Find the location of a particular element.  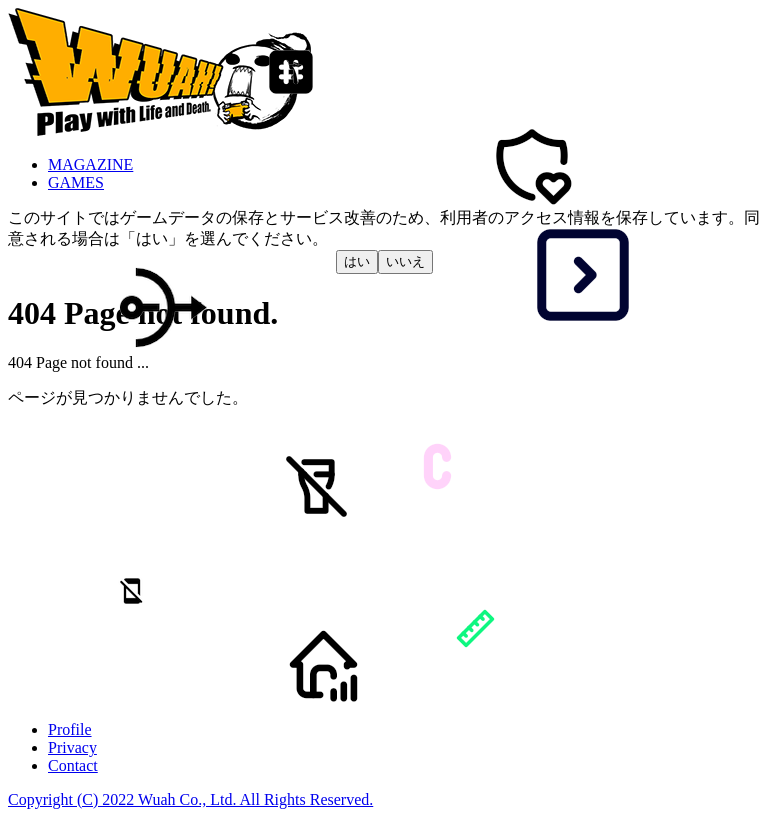

navigate to the next item or page is located at coordinates (583, 275).